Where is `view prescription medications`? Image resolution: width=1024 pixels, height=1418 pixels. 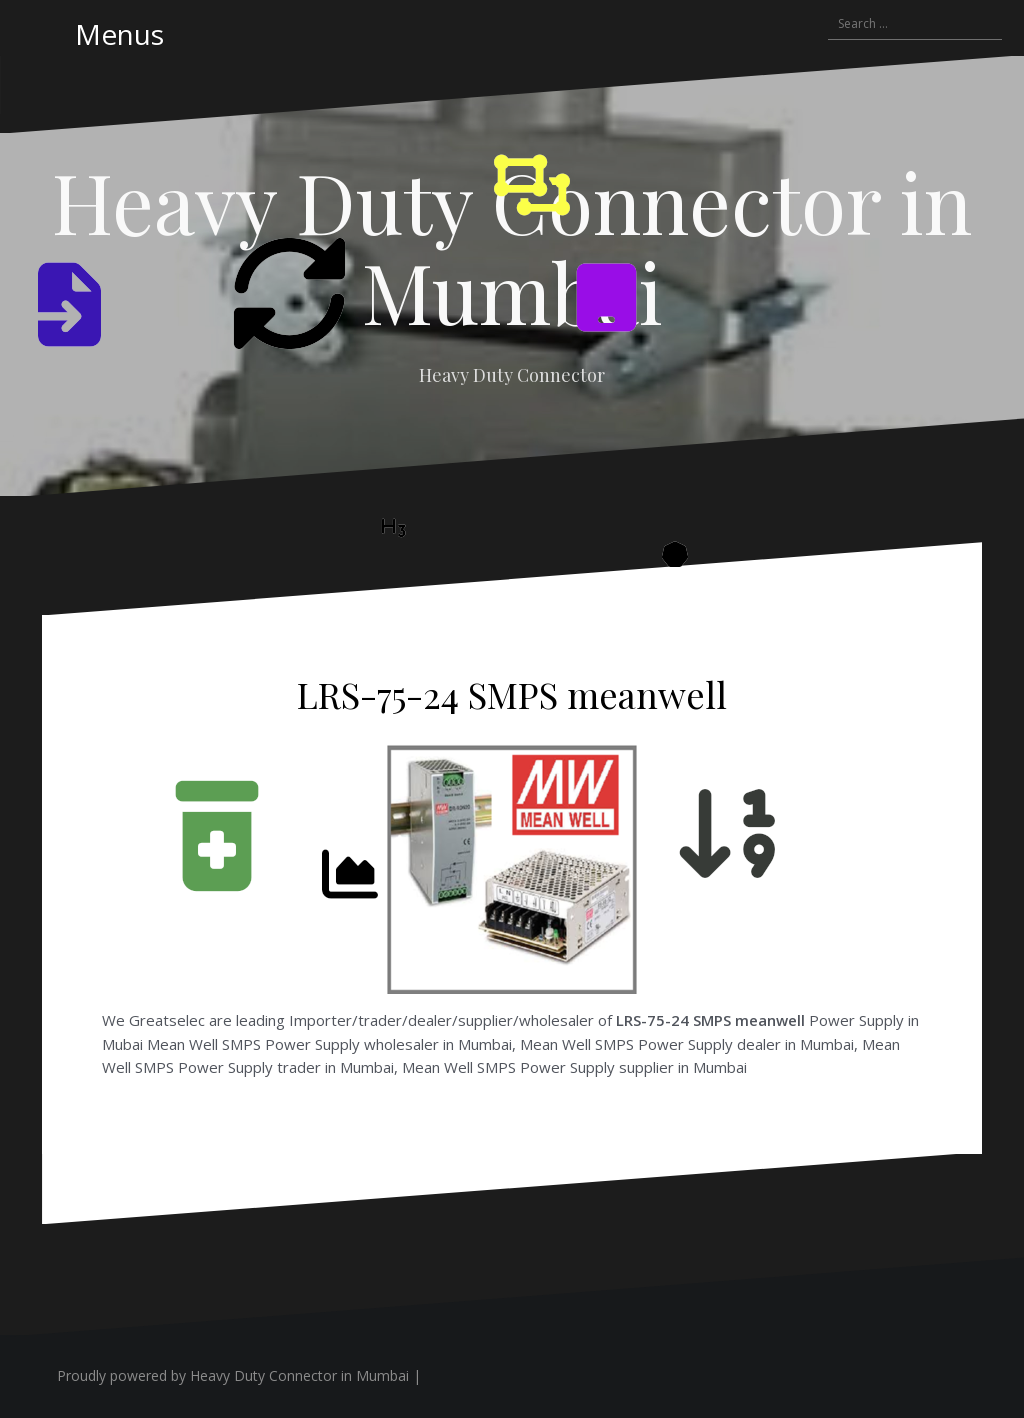
view prescription medications is located at coordinates (217, 836).